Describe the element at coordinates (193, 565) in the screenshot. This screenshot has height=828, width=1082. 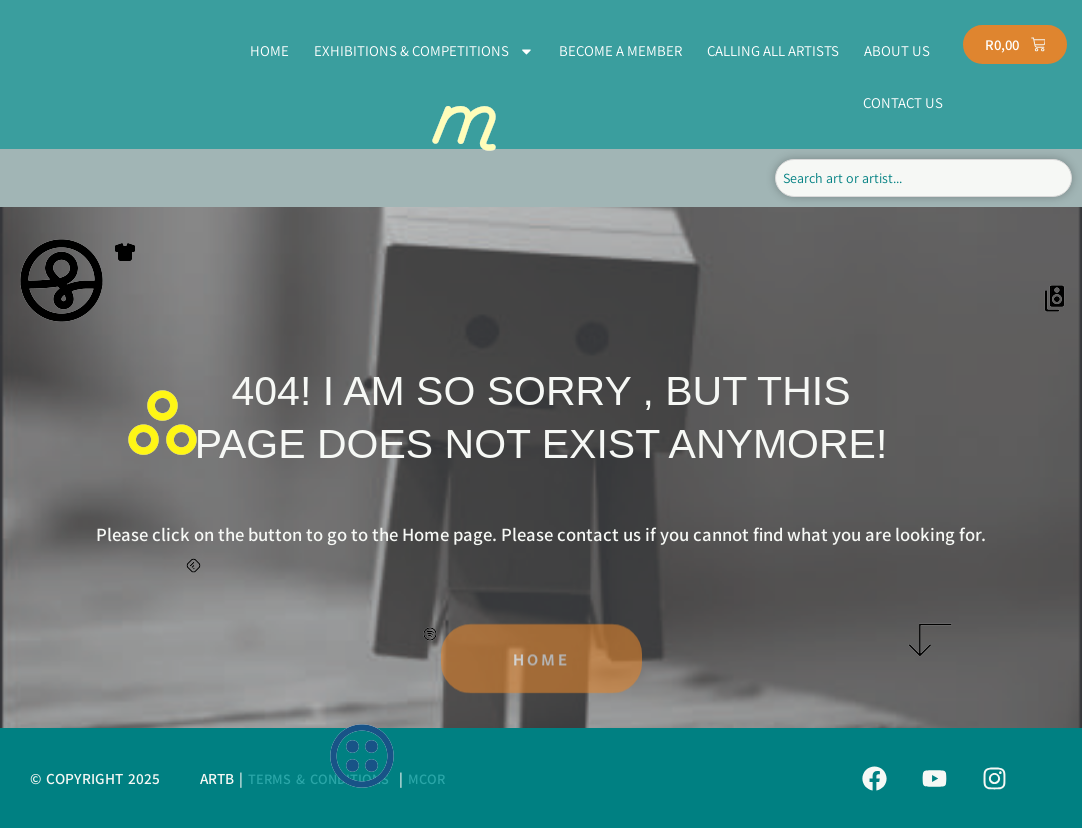
I see `open feedly app` at that location.